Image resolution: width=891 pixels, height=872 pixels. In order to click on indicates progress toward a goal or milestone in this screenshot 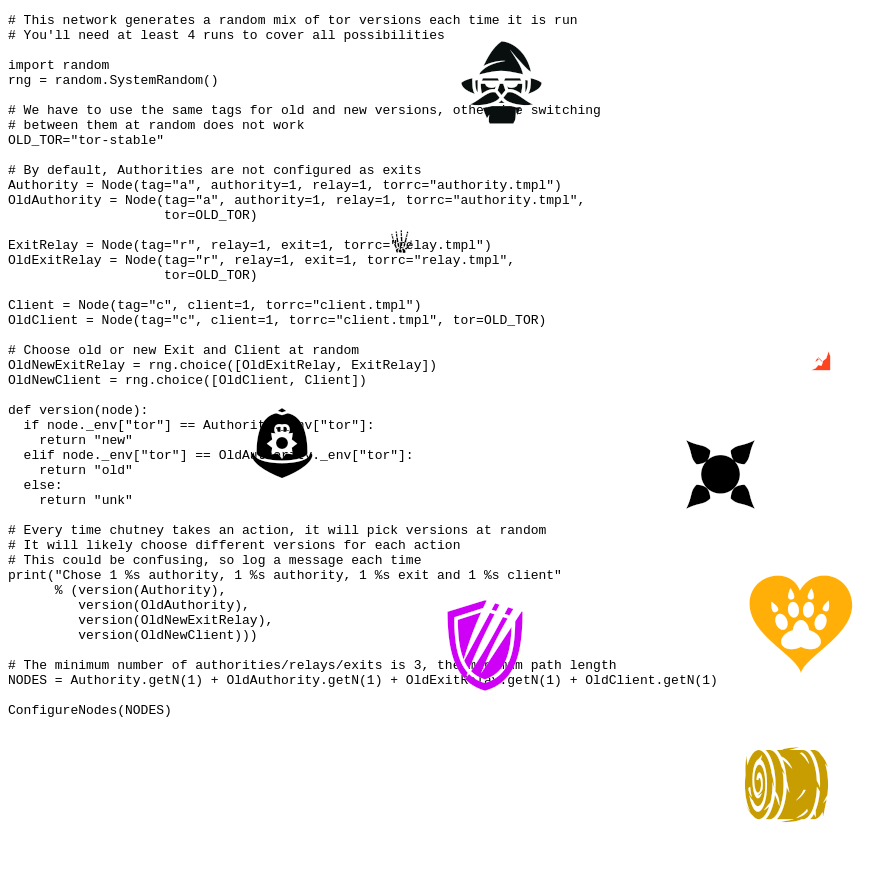, I will do `click(820, 360)`.